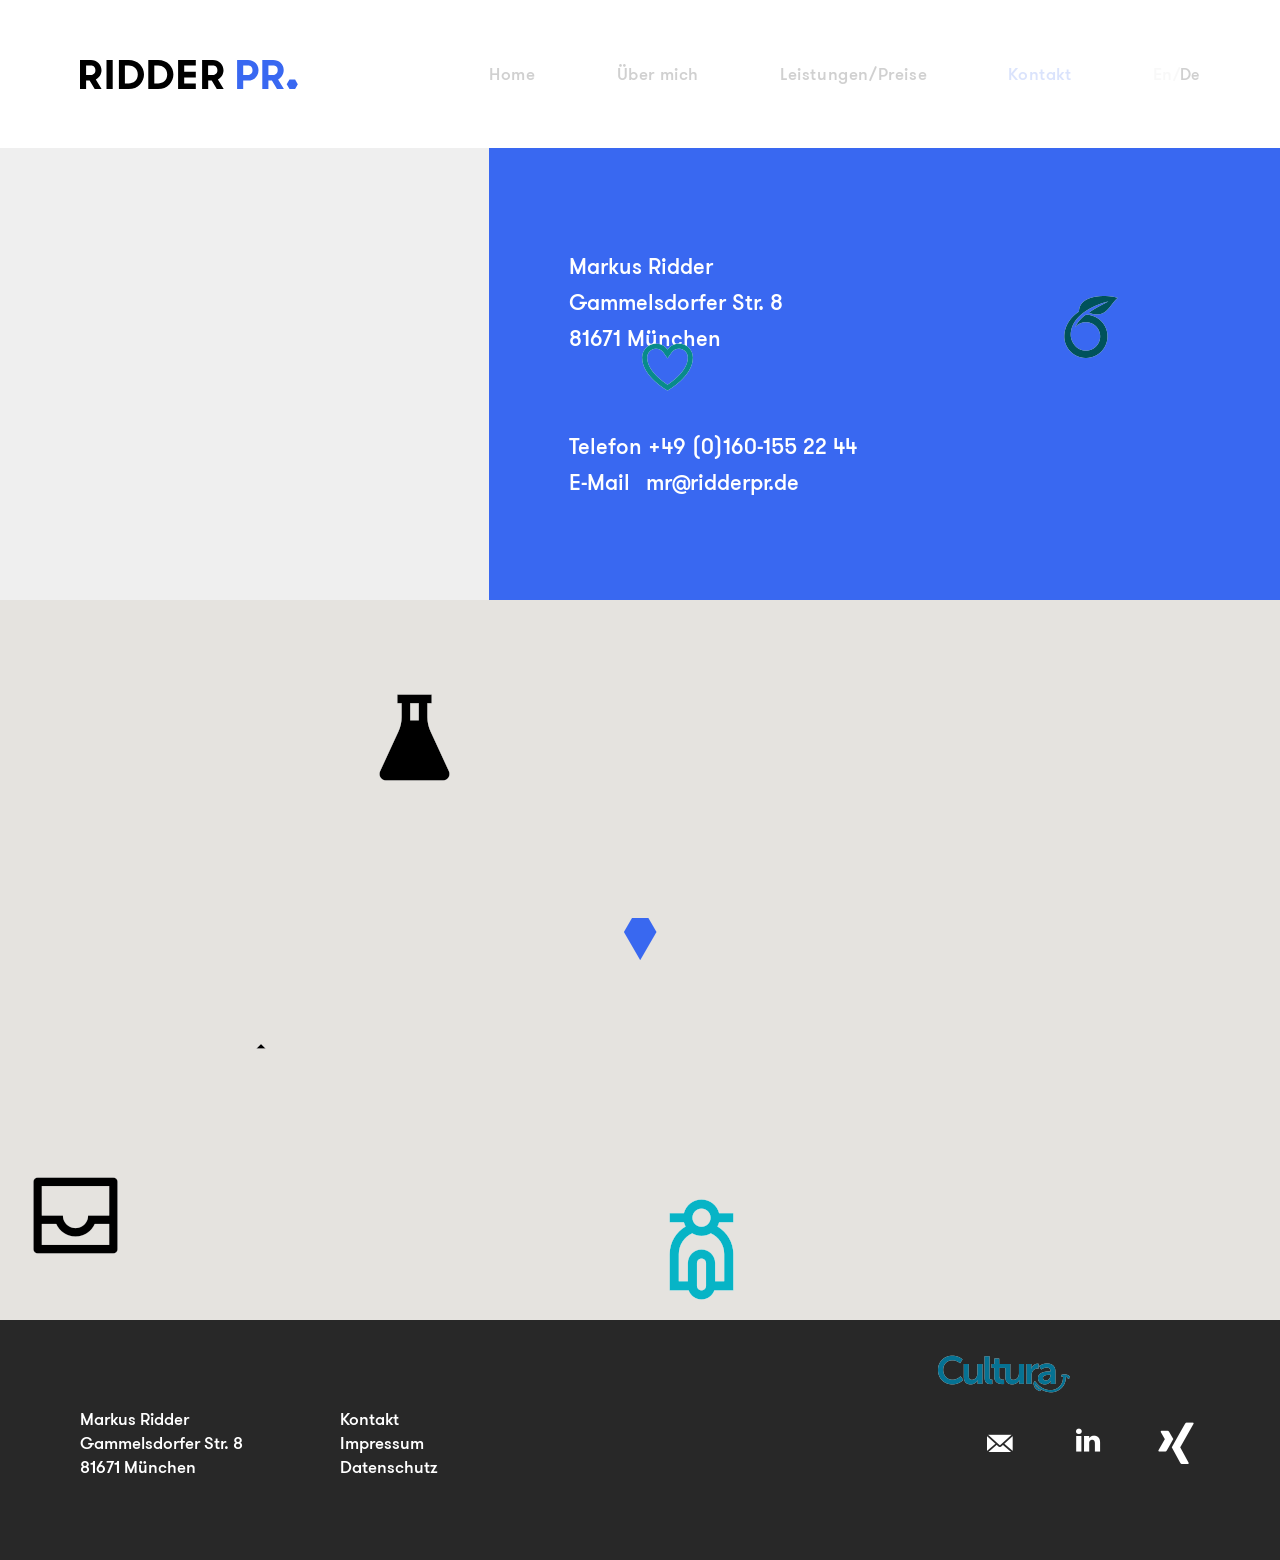 The image size is (1280, 1560). Describe the element at coordinates (667, 366) in the screenshot. I see `add to favorites` at that location.